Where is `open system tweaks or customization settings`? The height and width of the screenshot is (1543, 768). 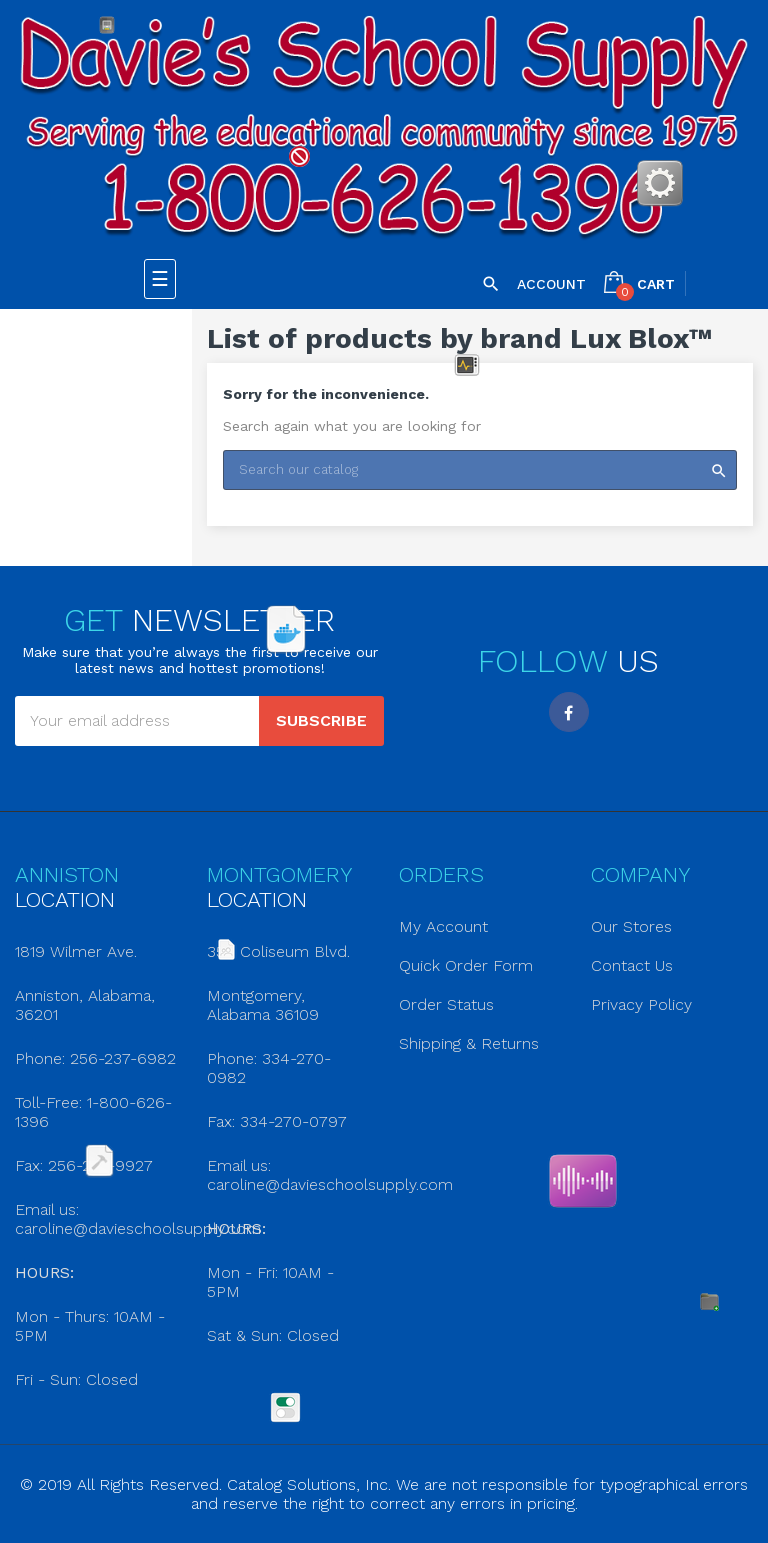 open system tweaks or customization settings is located at coordinates (285, 1407).